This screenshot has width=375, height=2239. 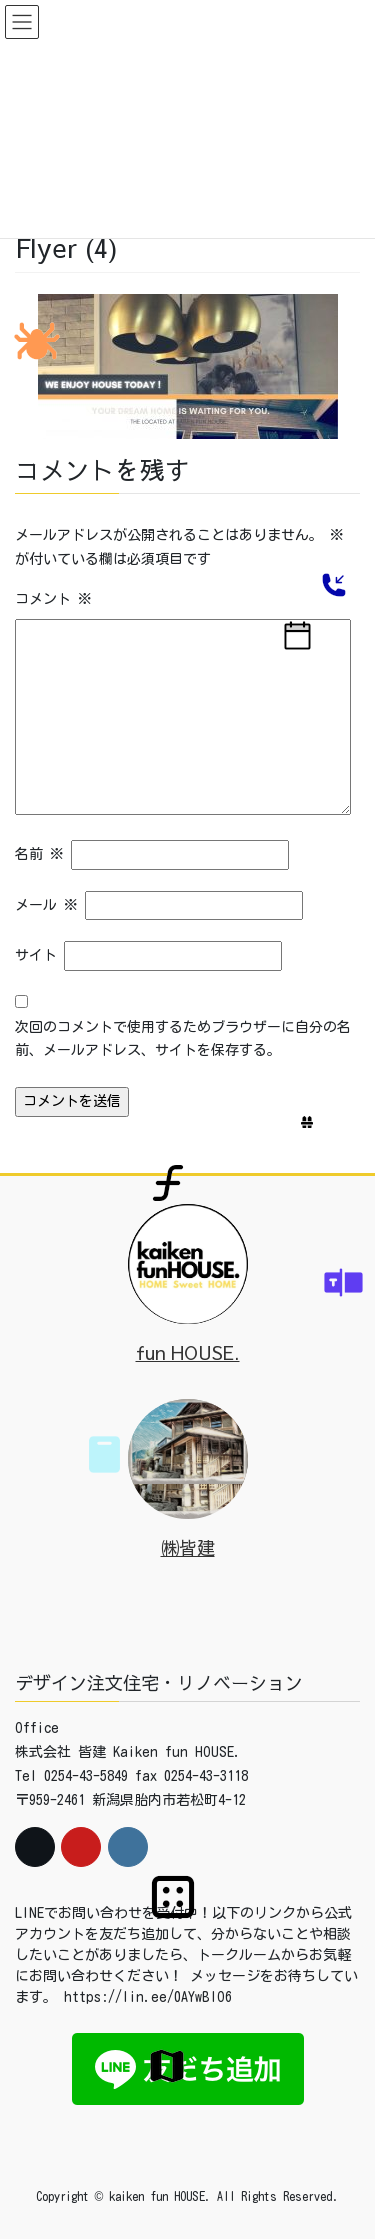 I want to click on indicates a bug or error in the system, so click(x=37, y=342).